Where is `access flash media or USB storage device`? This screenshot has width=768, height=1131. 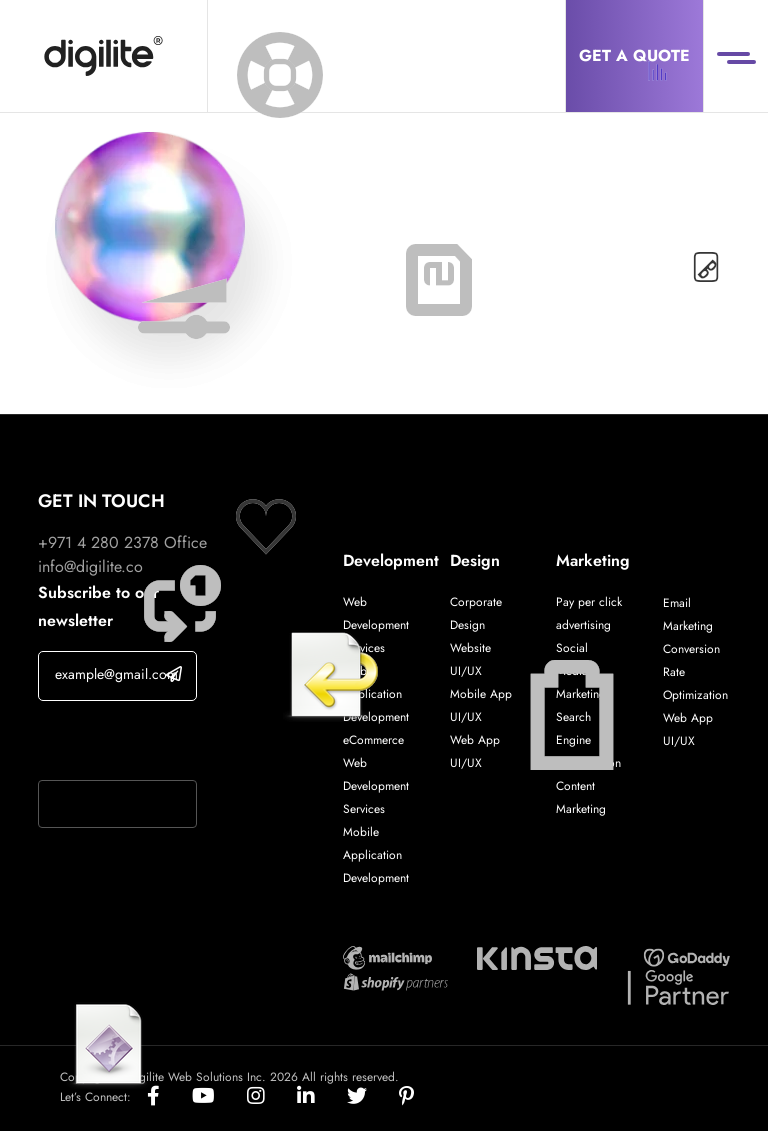 access flash media or USB storage device is located at coordinates (436, 280).